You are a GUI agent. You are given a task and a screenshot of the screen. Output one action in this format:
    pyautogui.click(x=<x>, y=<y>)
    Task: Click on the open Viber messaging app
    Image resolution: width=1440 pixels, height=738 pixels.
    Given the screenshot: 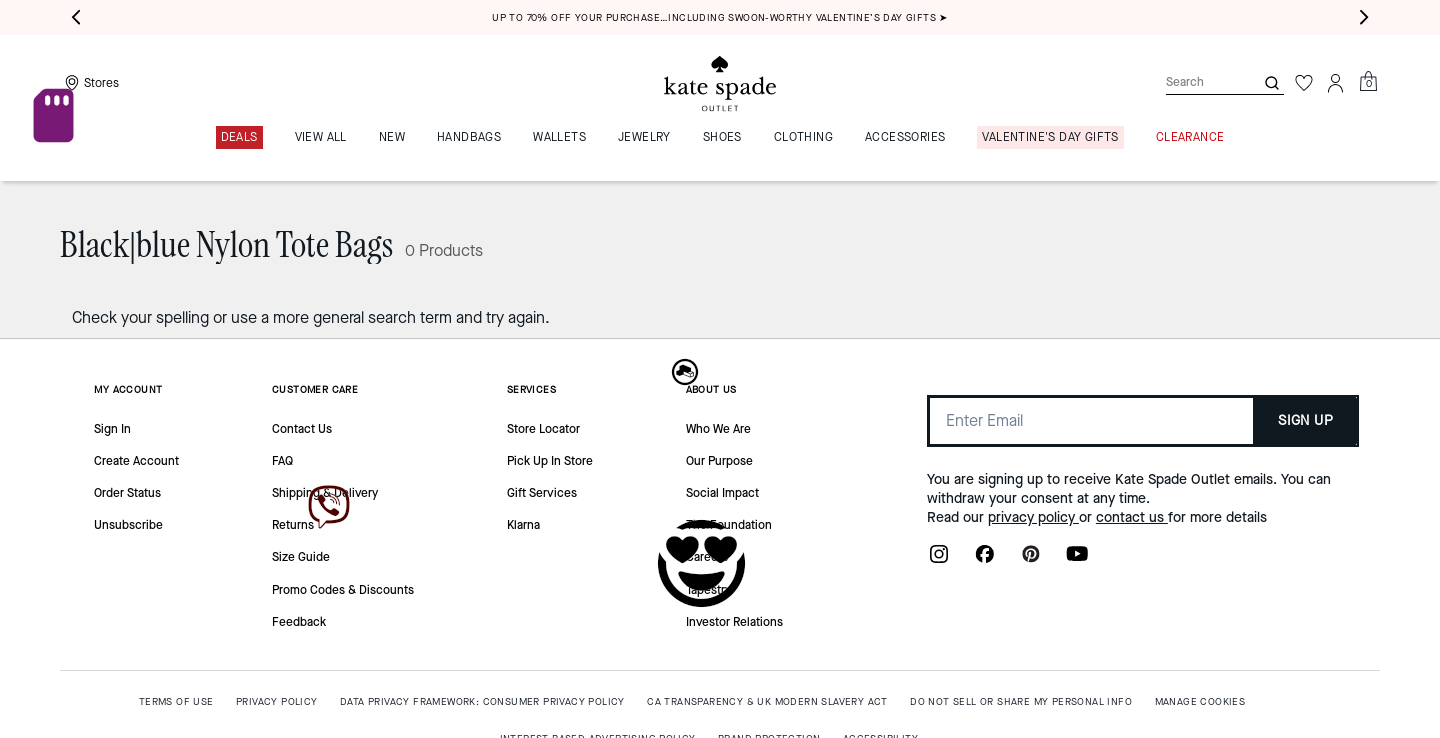 What is the action you would take?
    pyautogui.click(x=329, y=507)
    